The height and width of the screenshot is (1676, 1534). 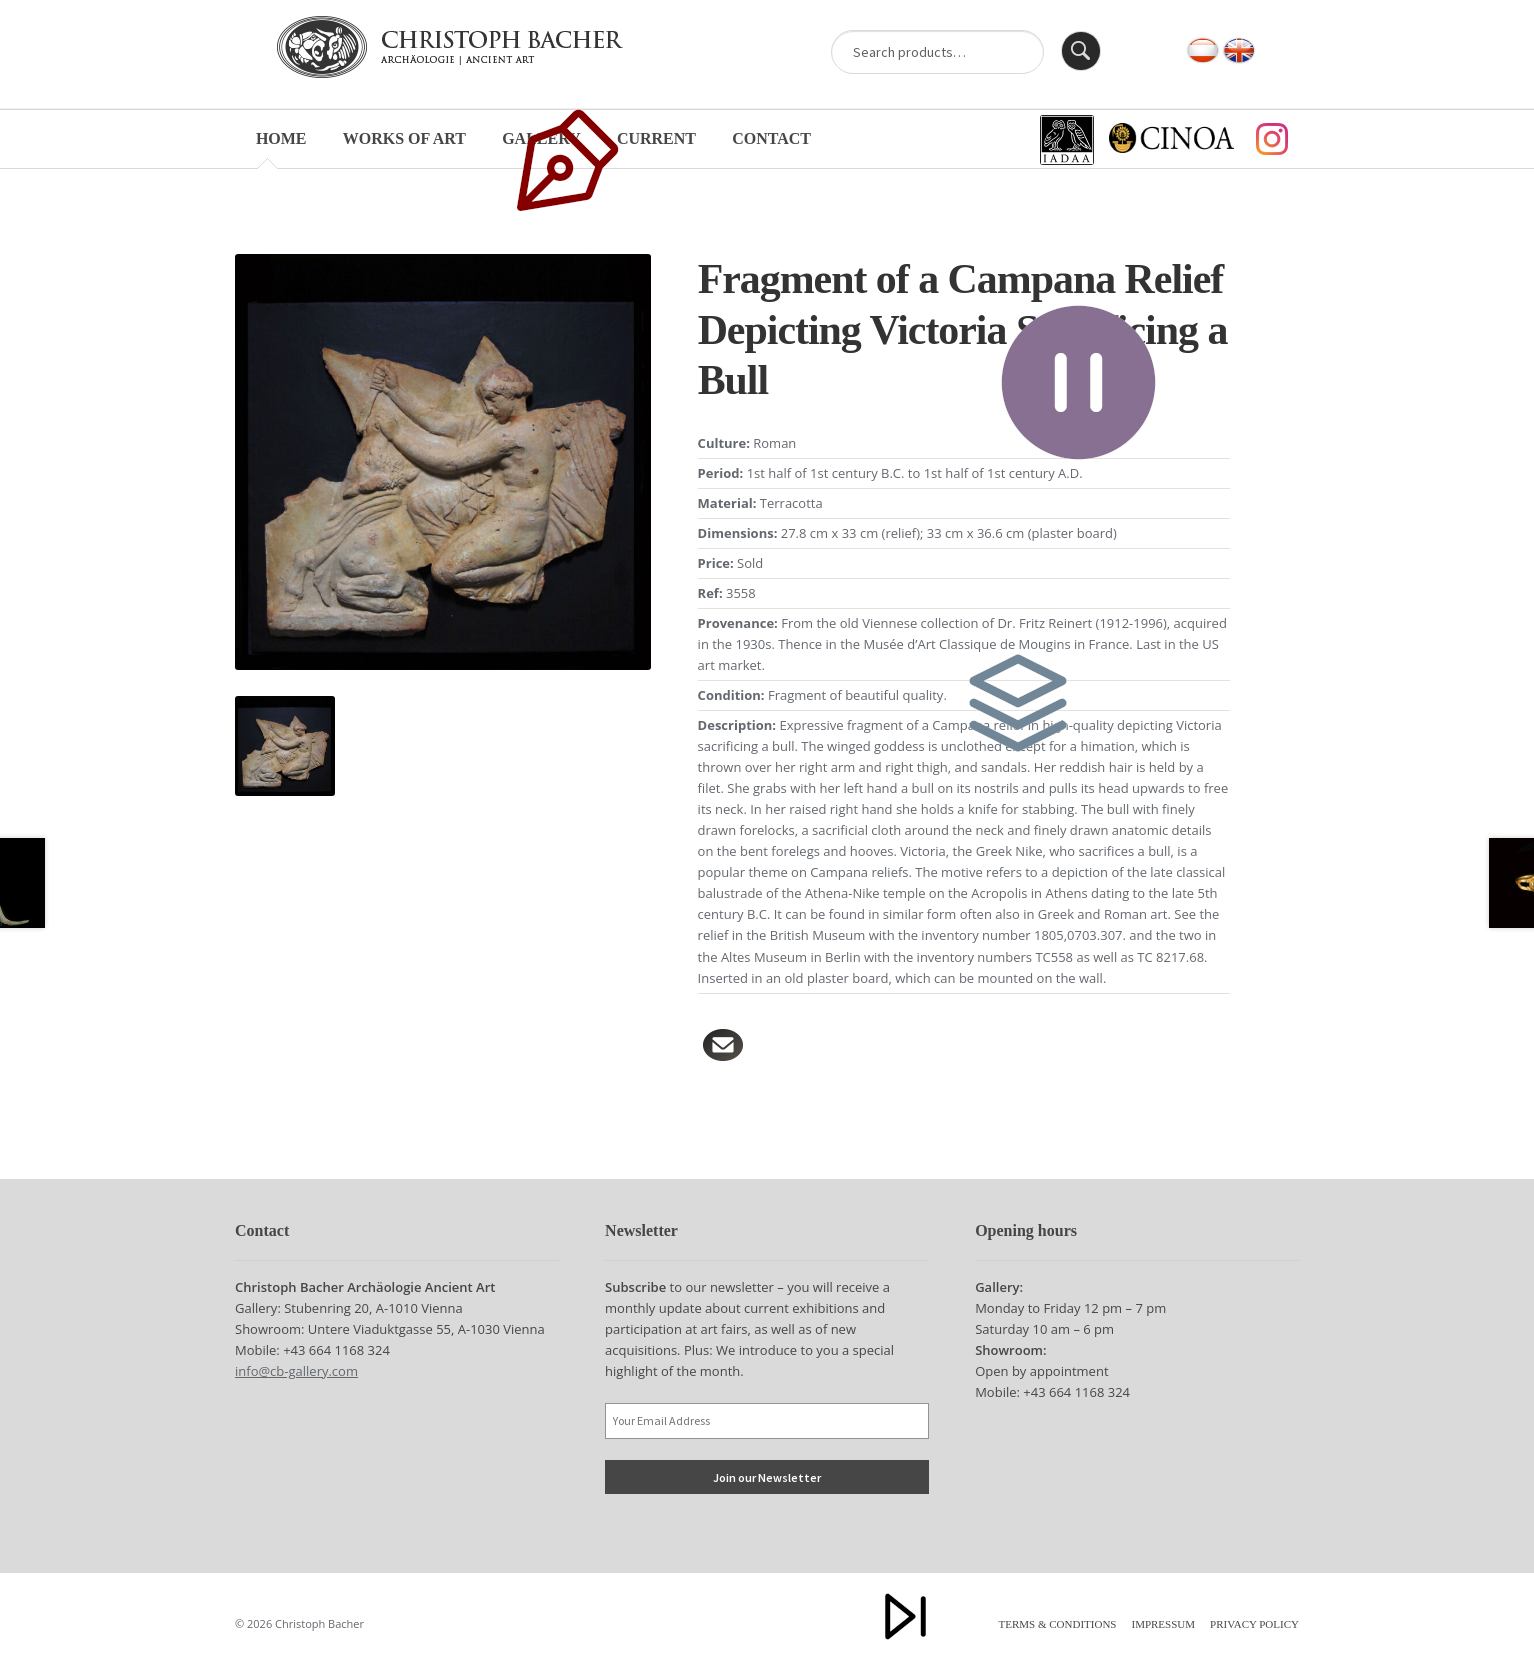 What do you see at coordinates (1018, 703) in the screenshot?
I see `view or manage layers` at bounding box center [1018, 703].